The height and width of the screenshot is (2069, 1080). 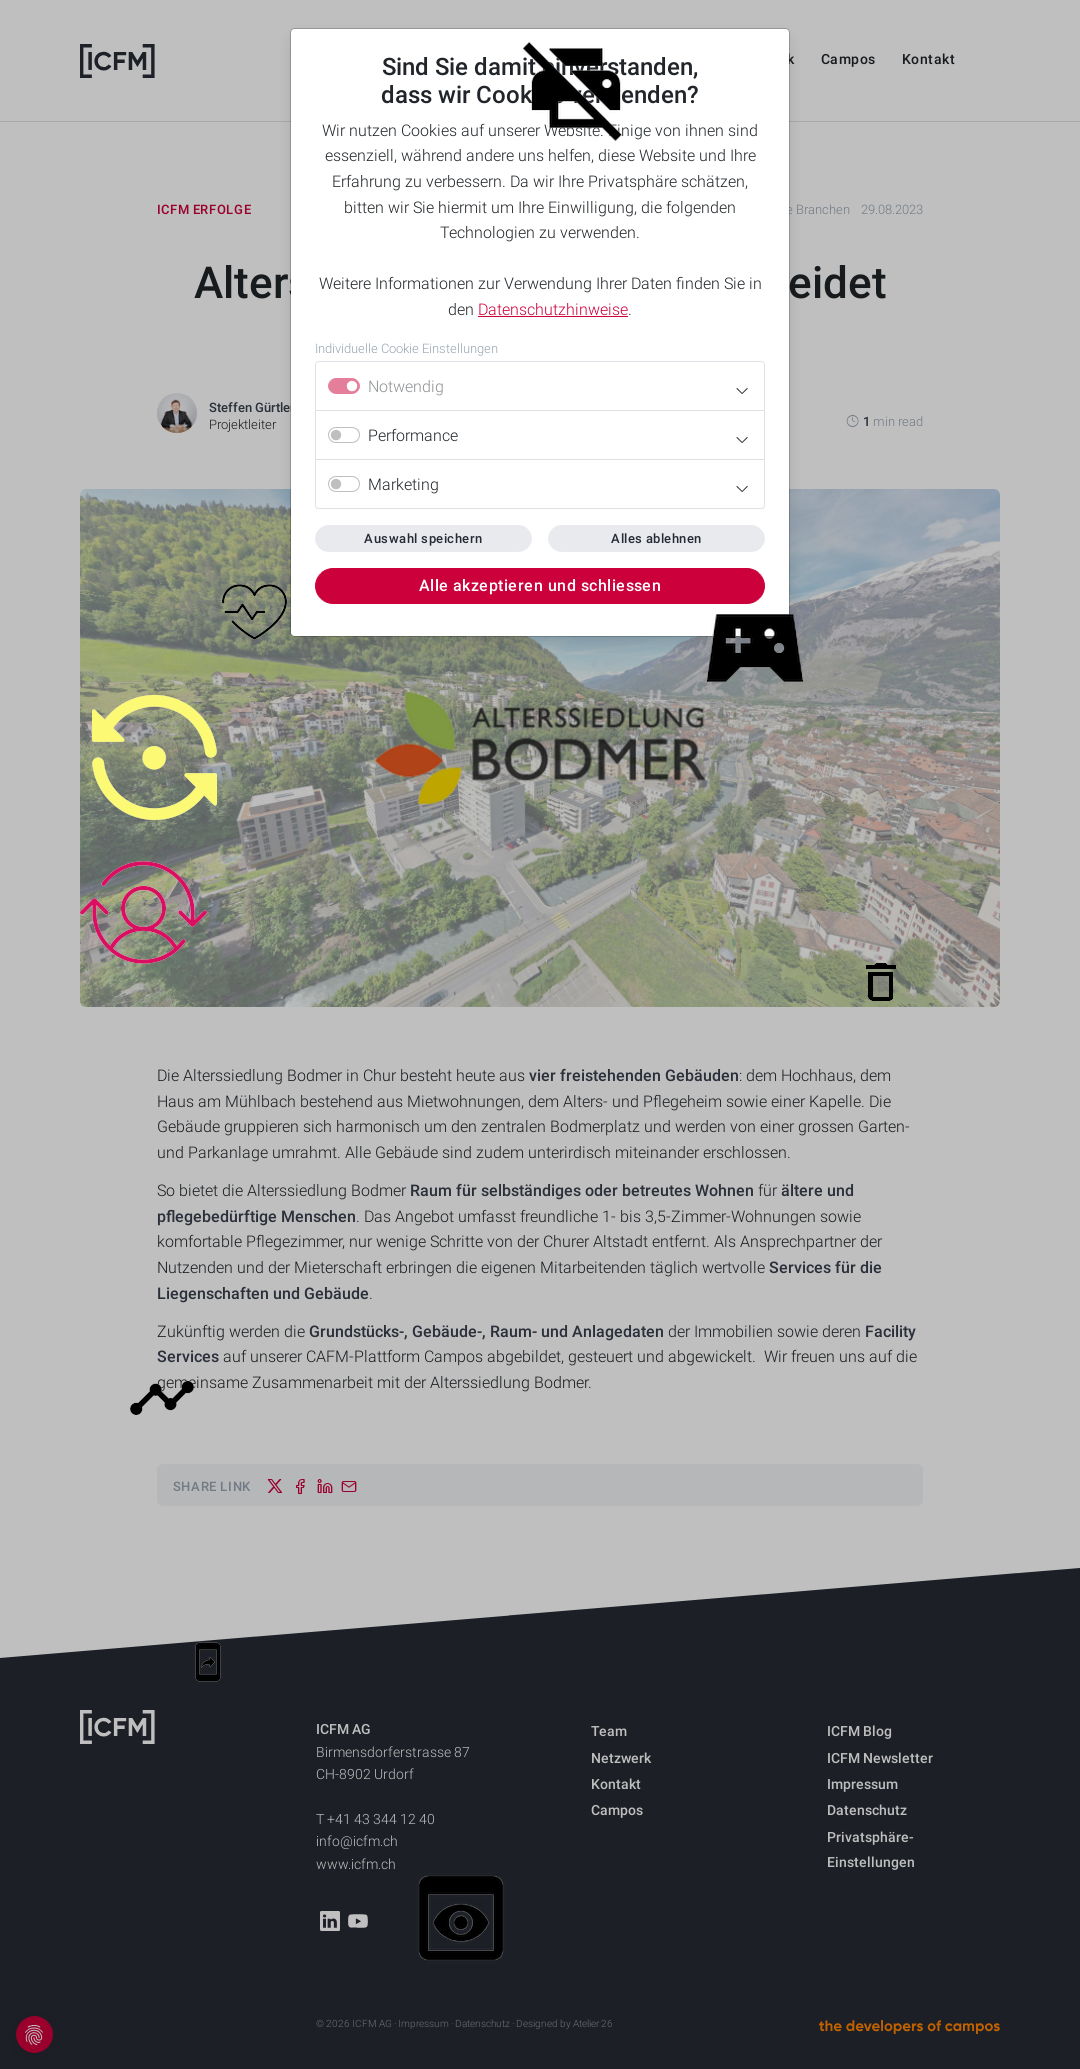 What do you see at coordinates (881, 982) in the screenshot?
I see `delete selected item` at bounding box center [881, 982].